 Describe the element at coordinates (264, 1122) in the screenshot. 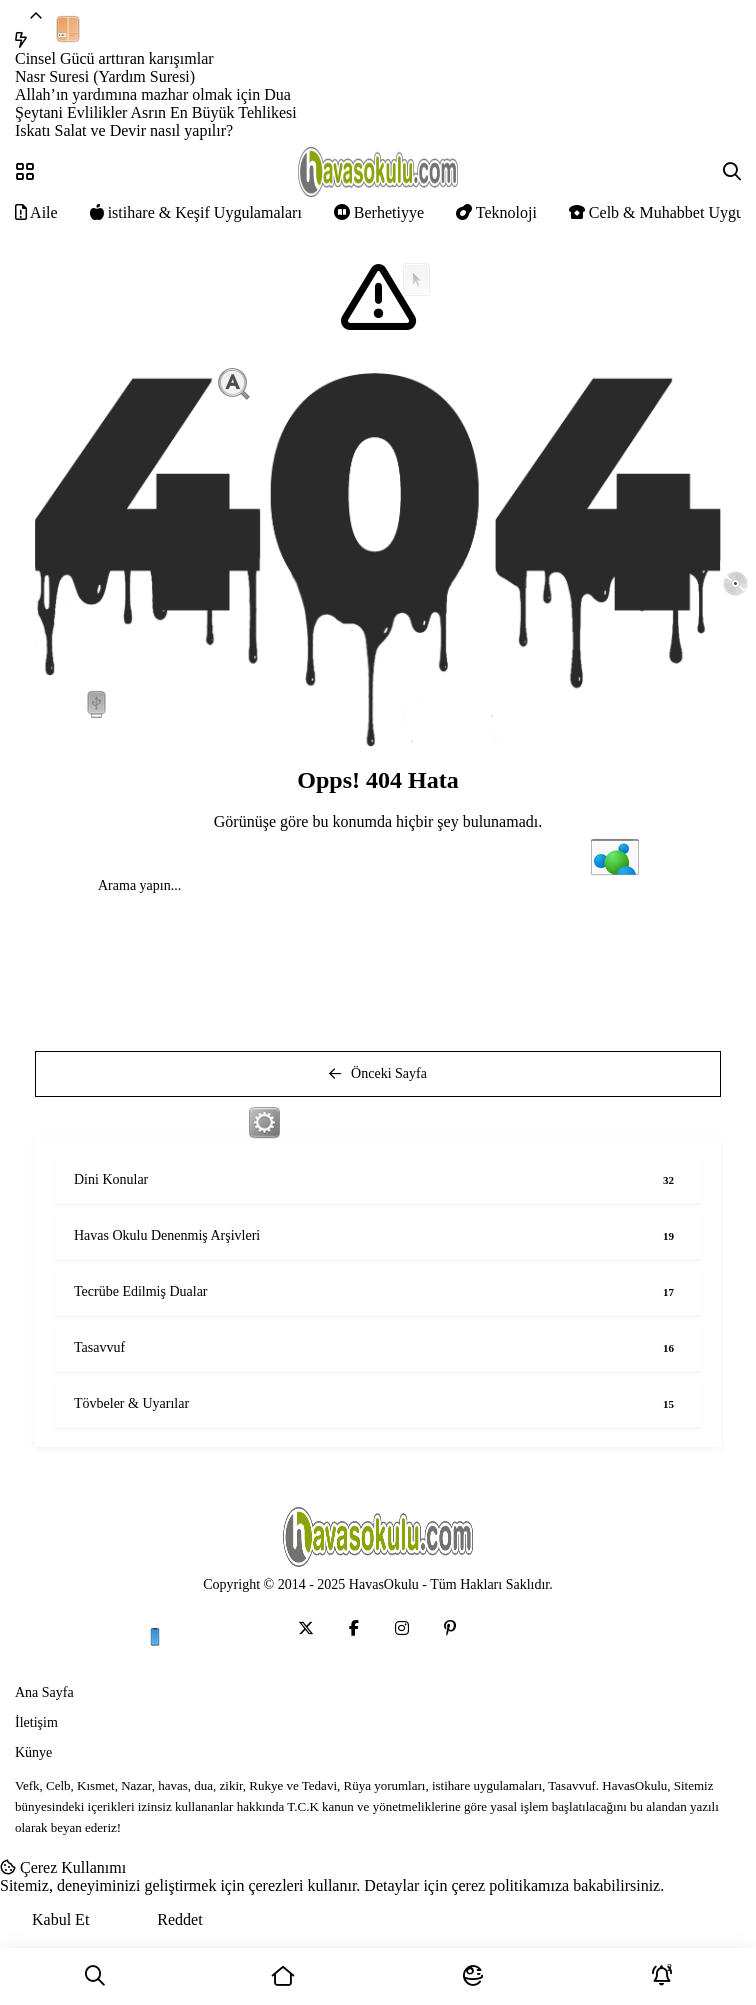

I see `shared library file type indicator` at that location.